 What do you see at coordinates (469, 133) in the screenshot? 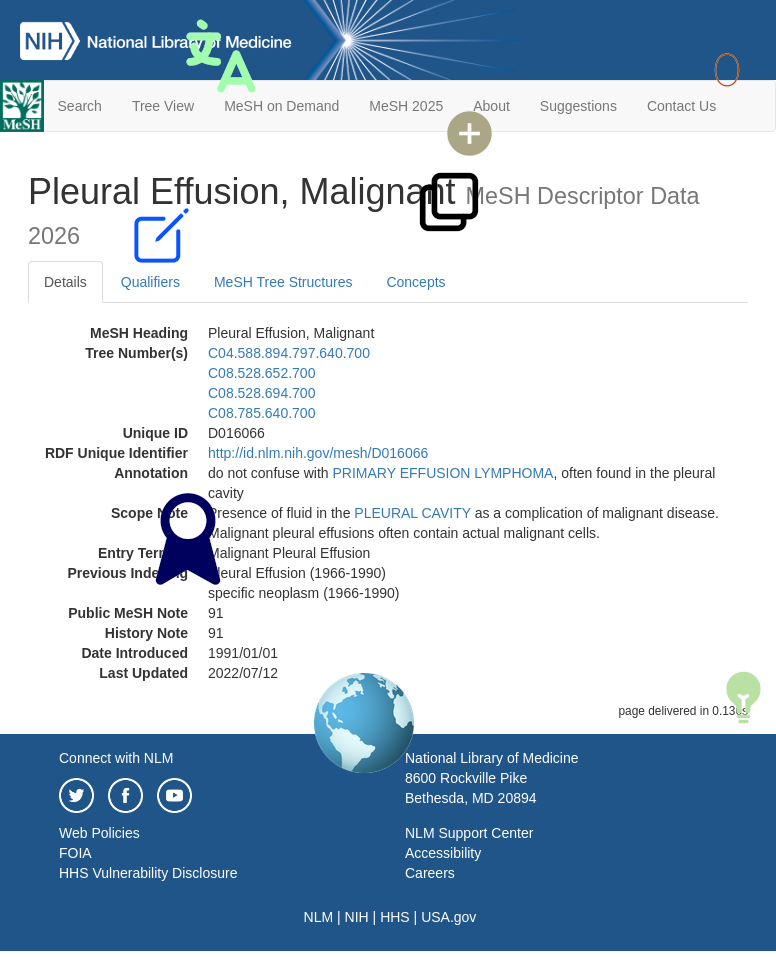
I see `add a new item` at bounding box center [469, 133].